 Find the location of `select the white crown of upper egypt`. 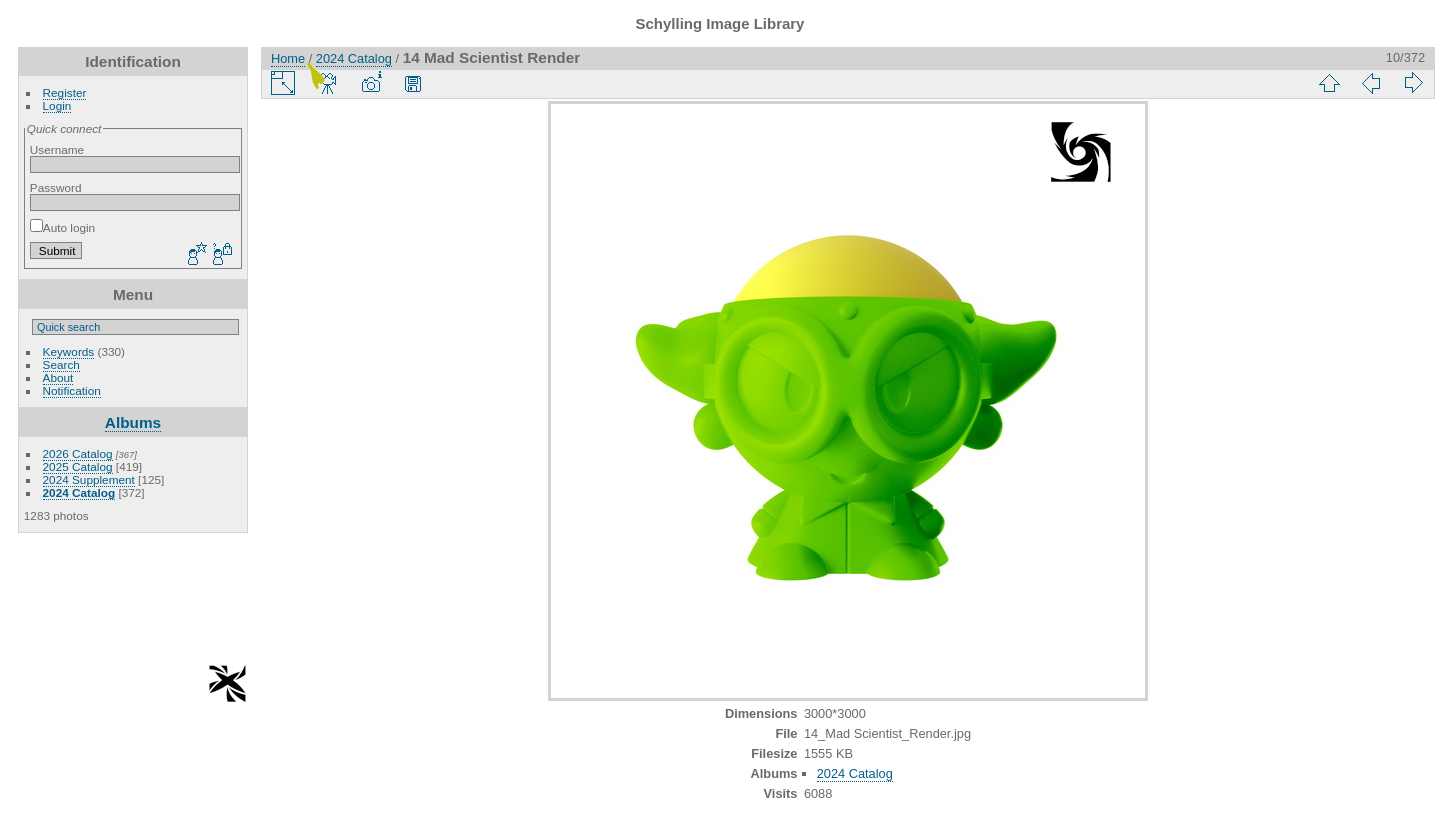

select the white crown of upper egypt is located at coordinates (316, 76).